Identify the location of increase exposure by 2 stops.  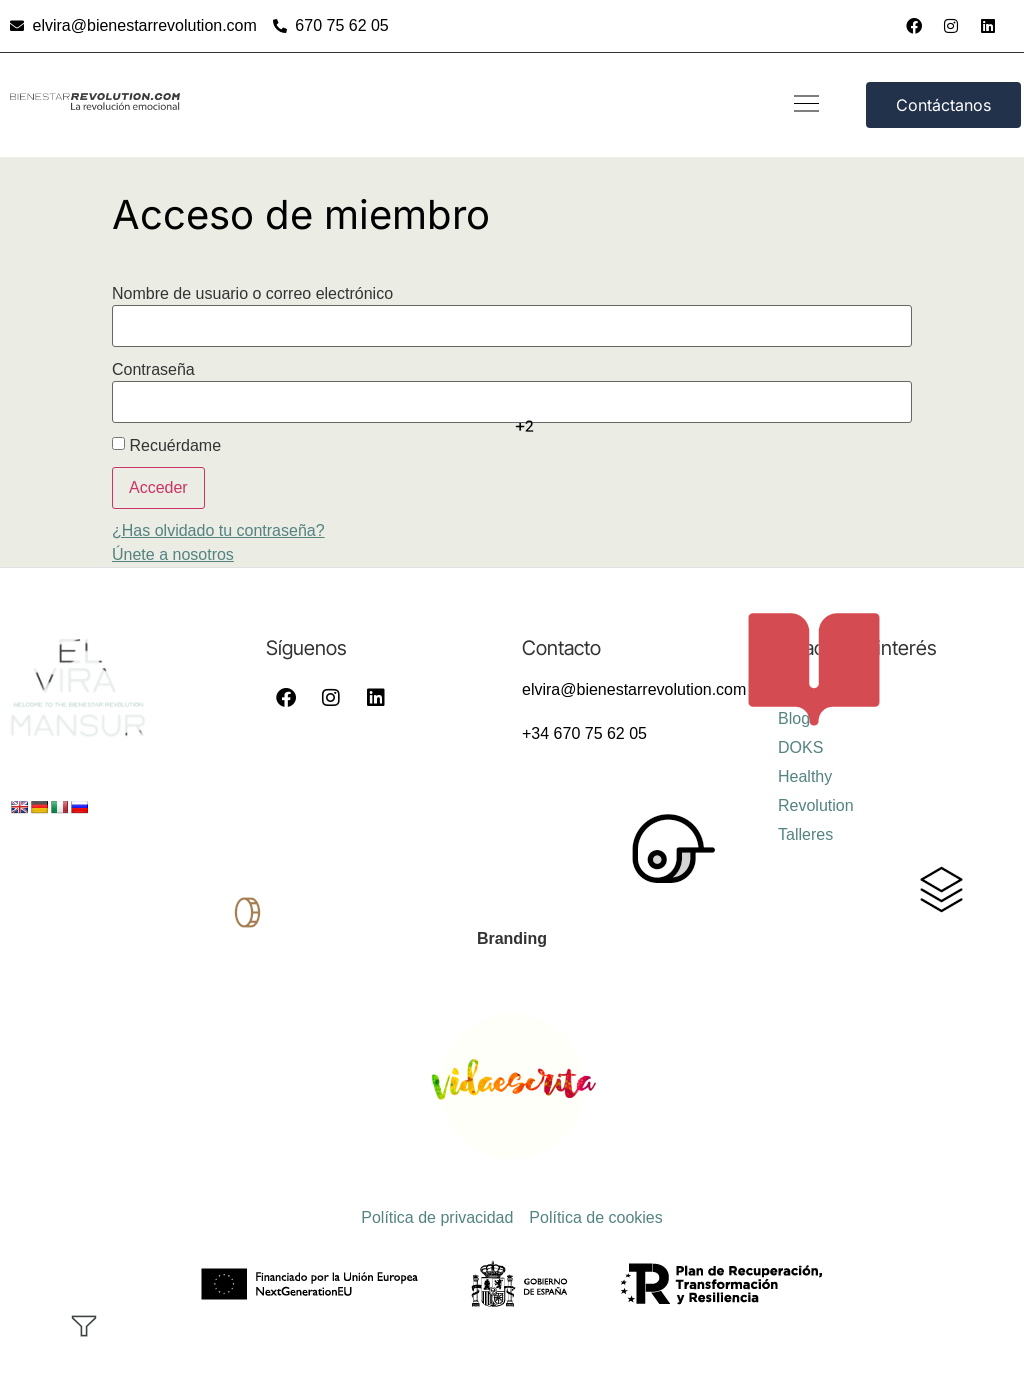
(524, 426).